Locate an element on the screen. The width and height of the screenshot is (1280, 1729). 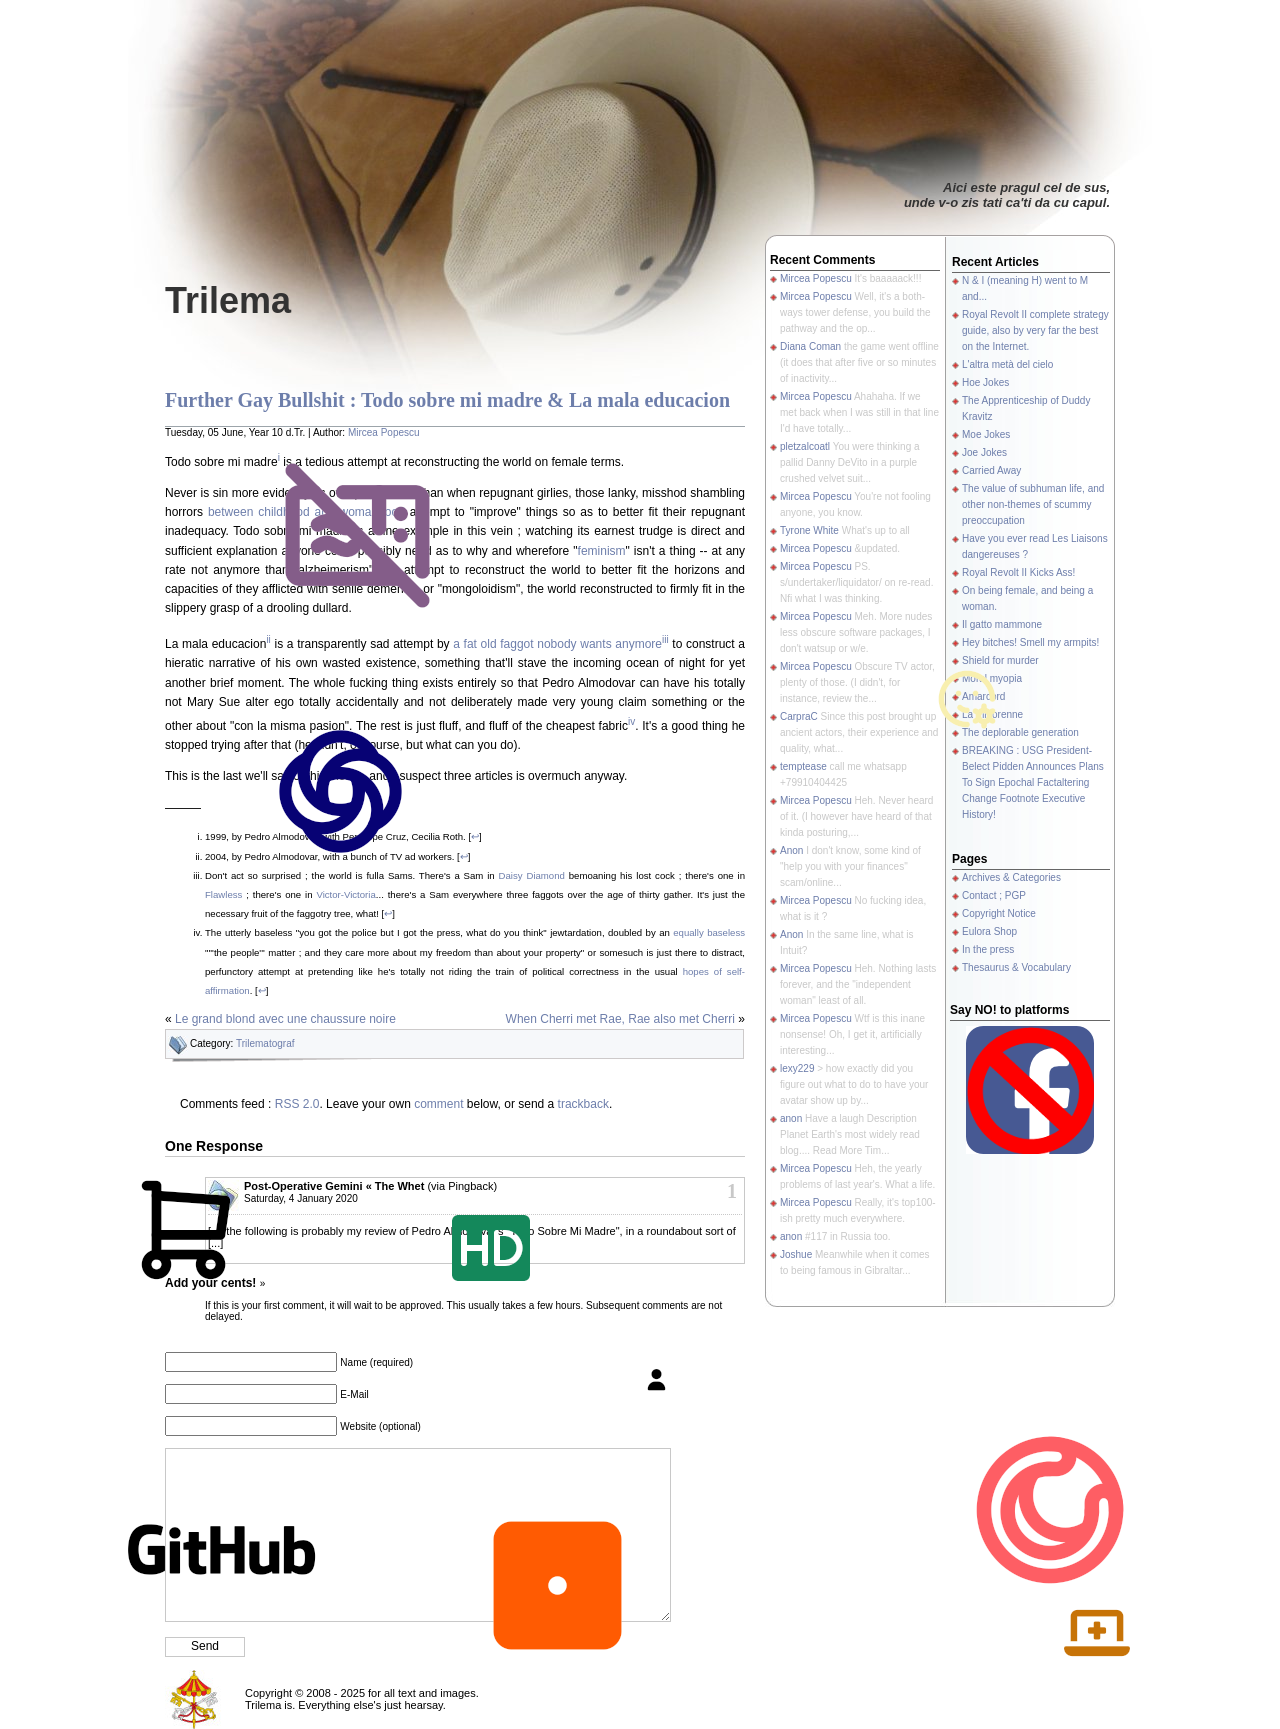
view your shopping cart is located at coordinates (186, 1230).